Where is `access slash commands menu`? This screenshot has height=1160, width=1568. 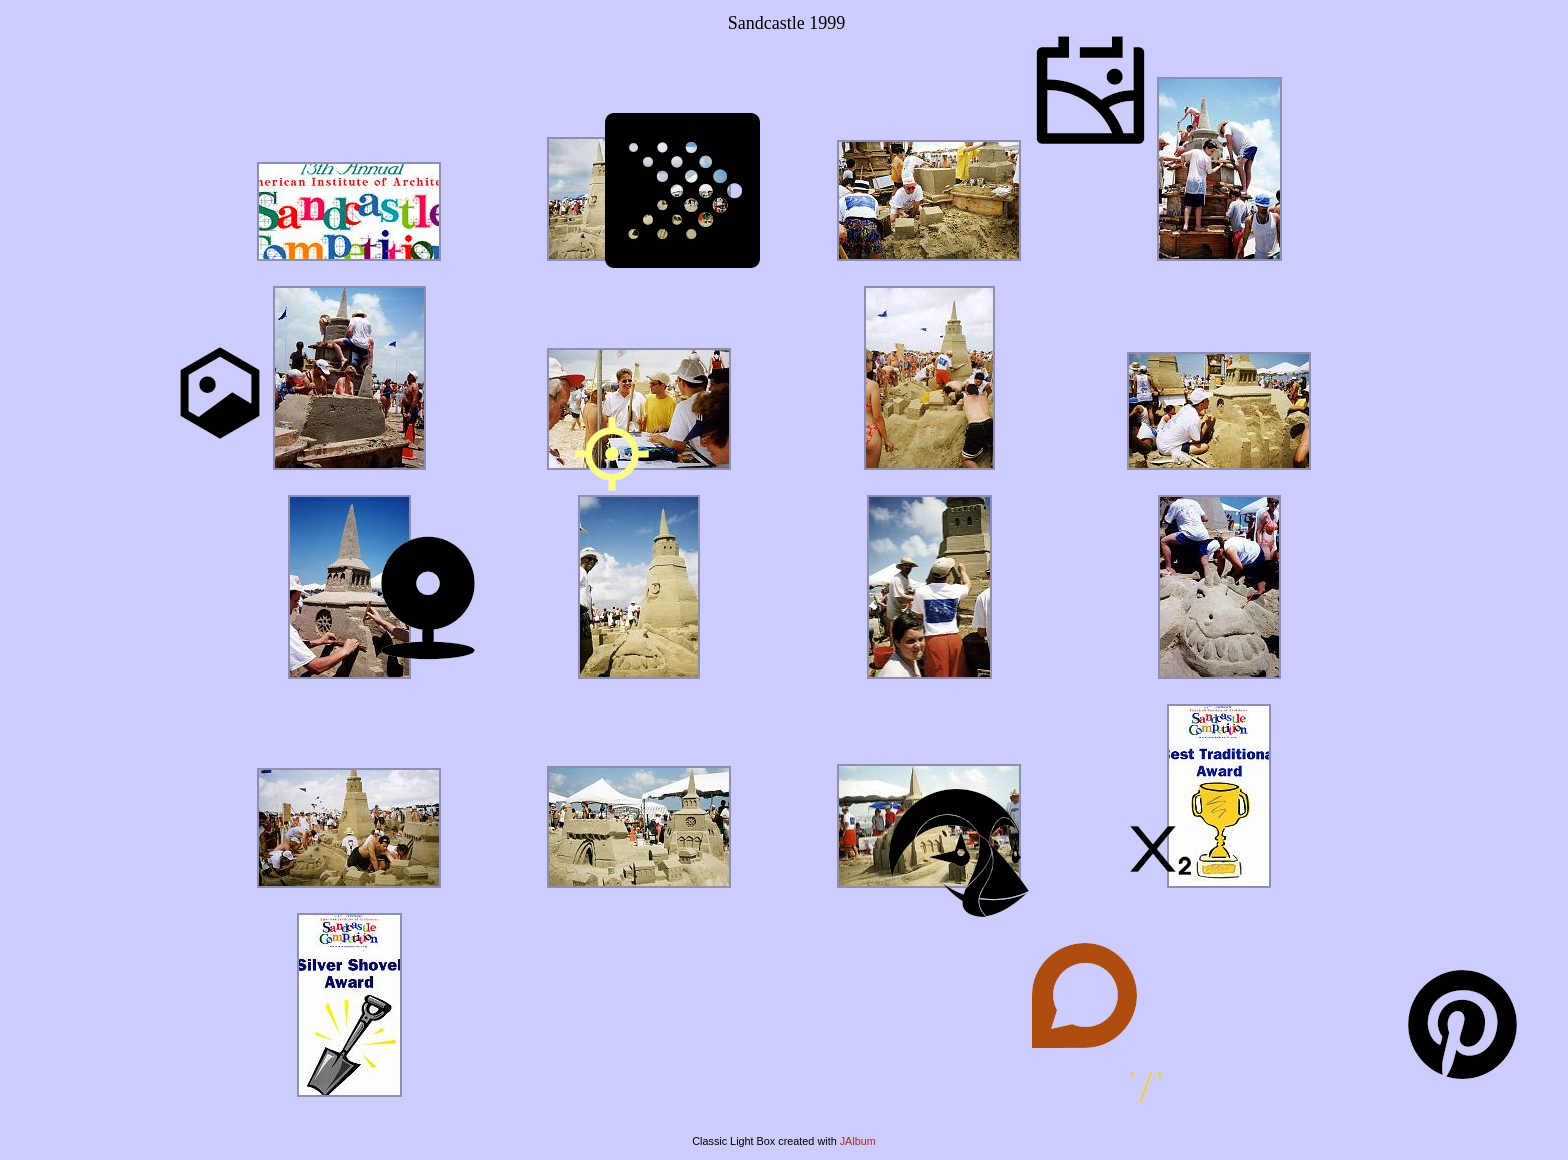
access slash commands menu is located at coordinates (1146, 1087).